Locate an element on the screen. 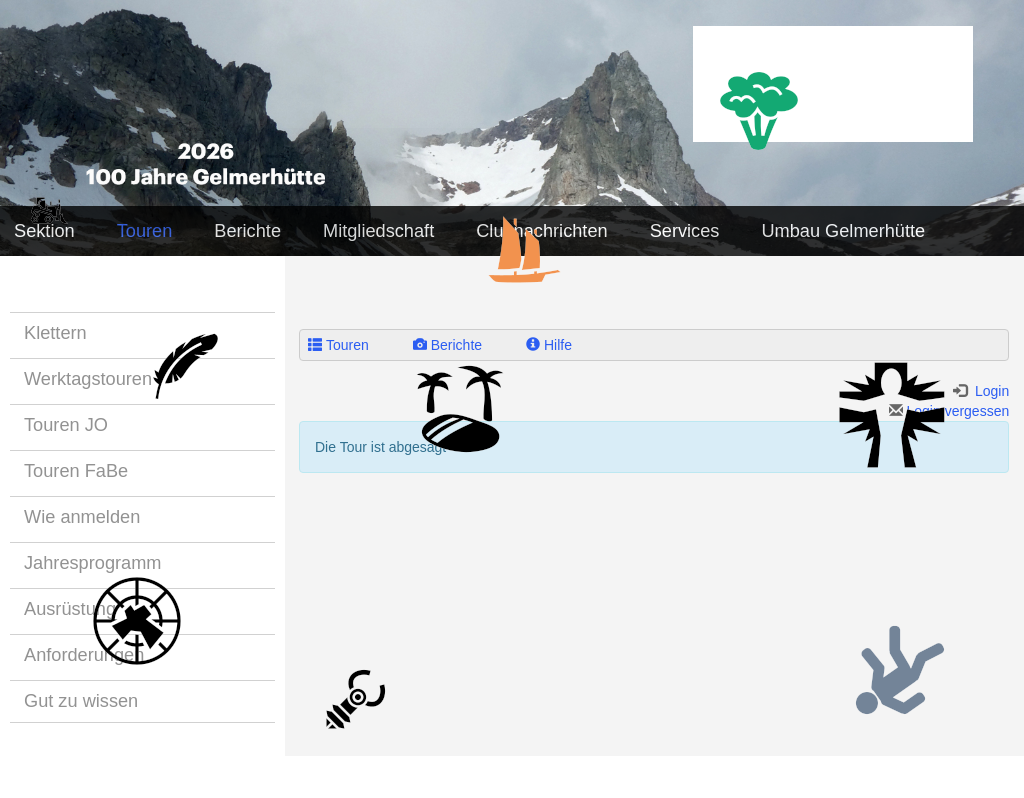 This screenshot has width=1024, height=798. select broccoli as an ingredient is located at coordinates (759, 111).